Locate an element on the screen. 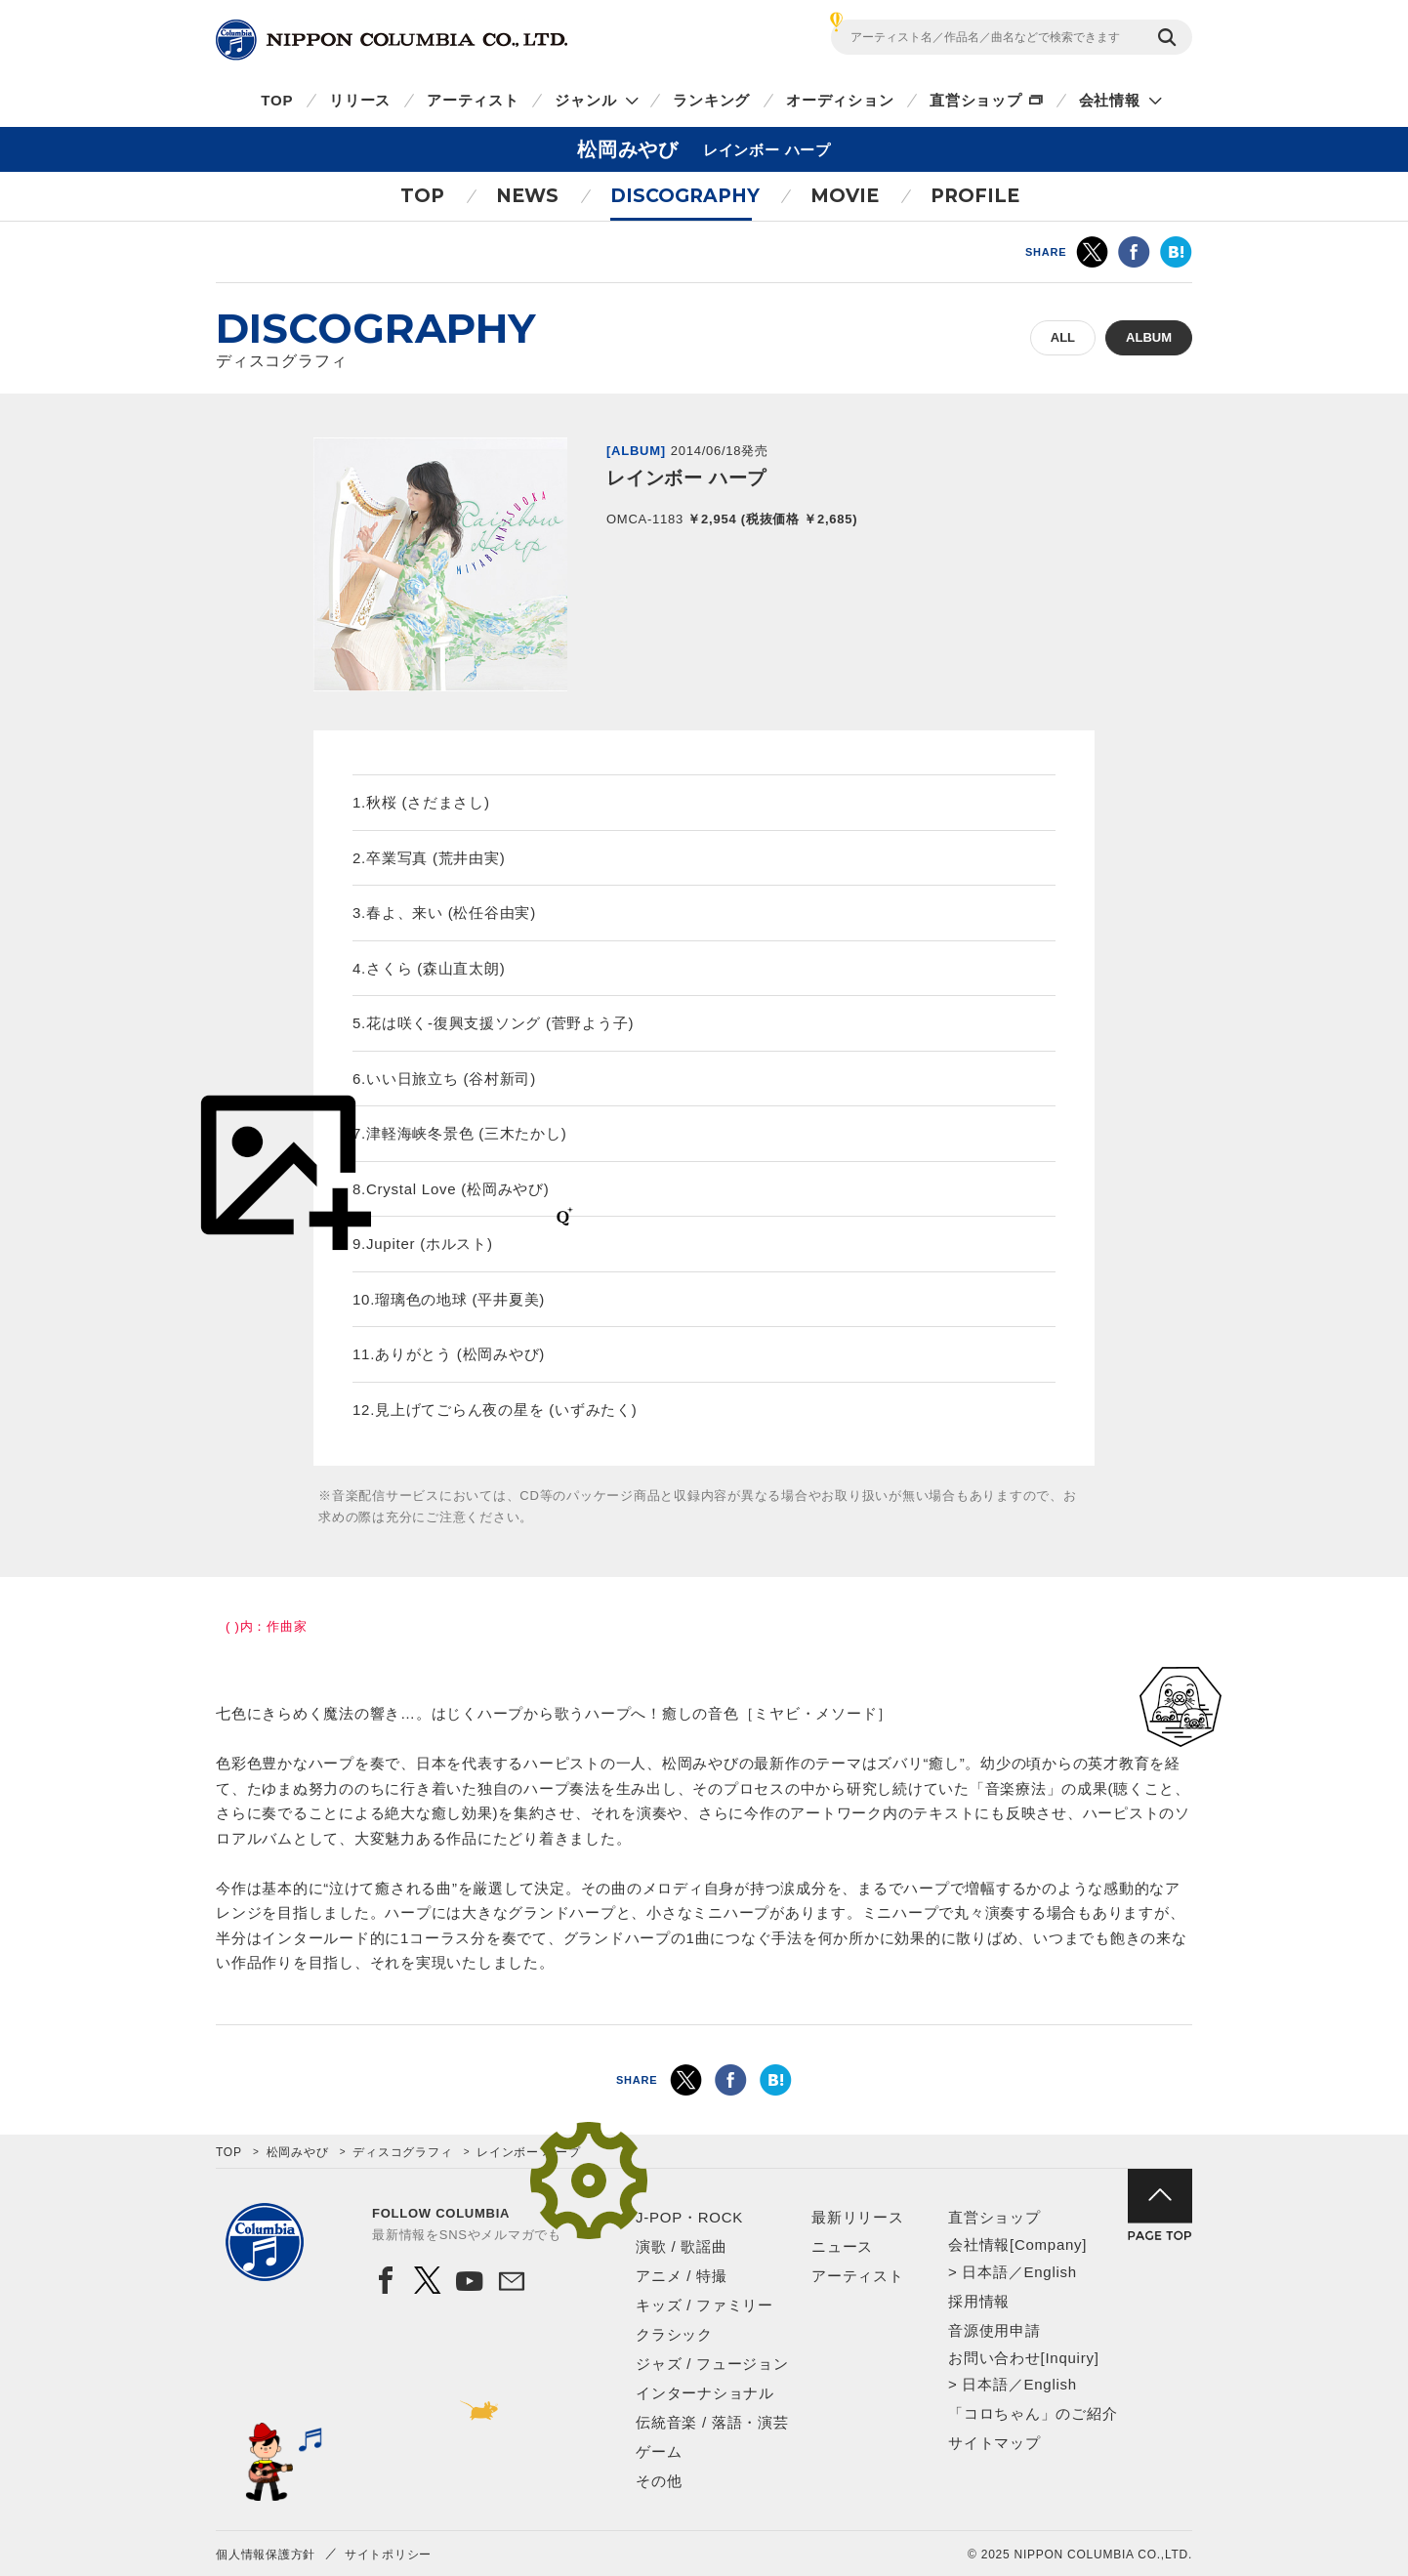  access settings or preferences is located at coordinates (589, 2181).